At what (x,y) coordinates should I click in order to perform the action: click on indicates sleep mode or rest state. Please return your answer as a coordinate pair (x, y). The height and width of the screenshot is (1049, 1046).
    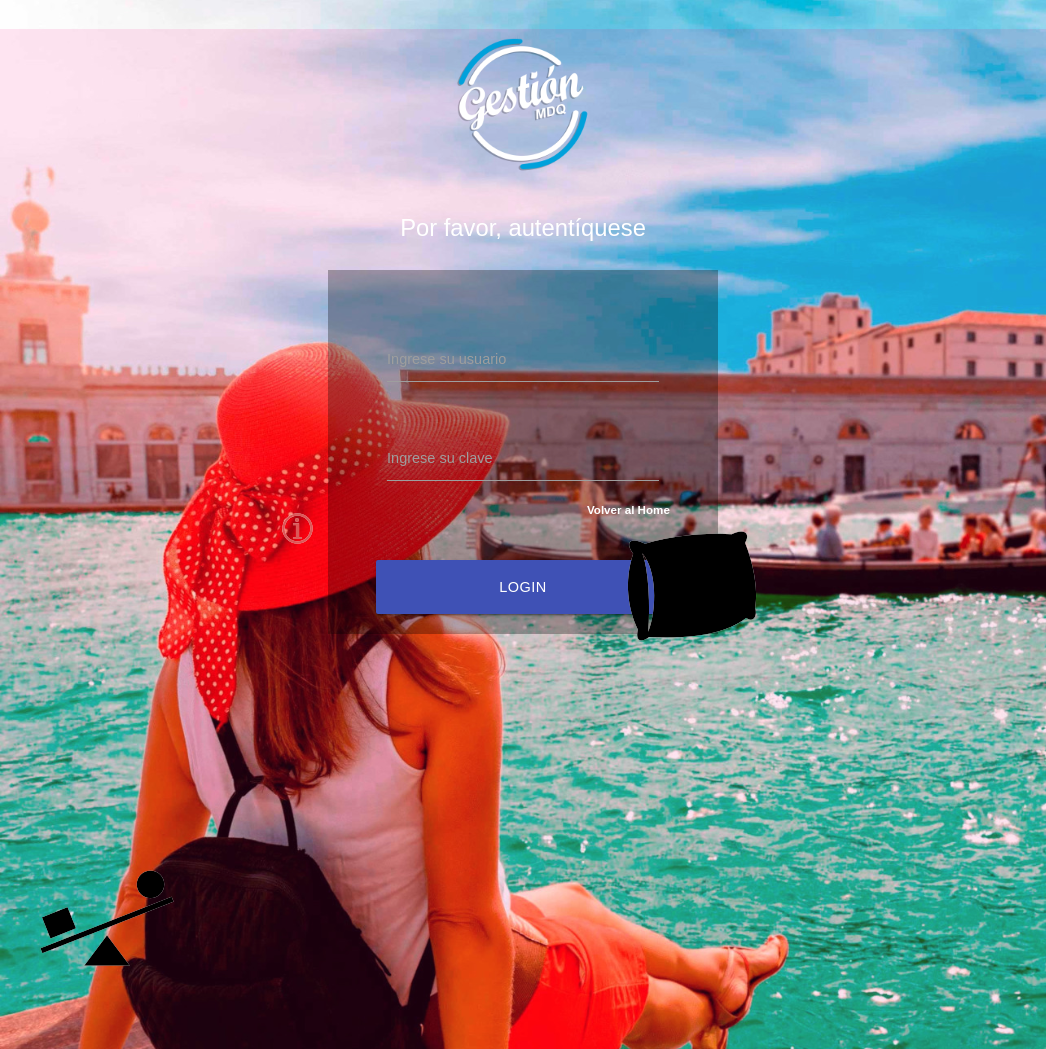
    Looking at the image, I should click on (692, 586).